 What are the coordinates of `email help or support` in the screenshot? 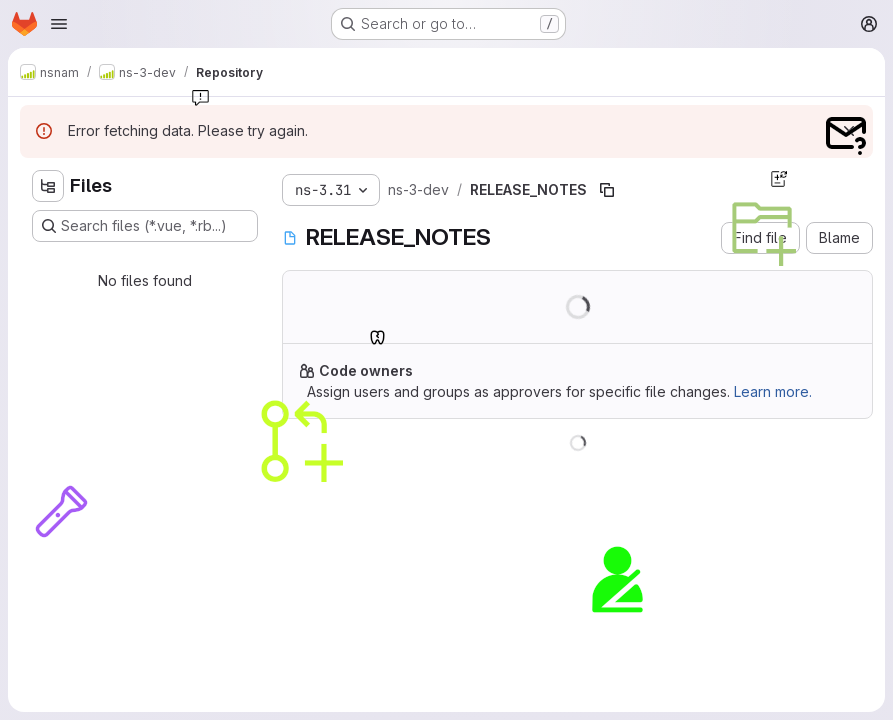 It's located at (846, 133).